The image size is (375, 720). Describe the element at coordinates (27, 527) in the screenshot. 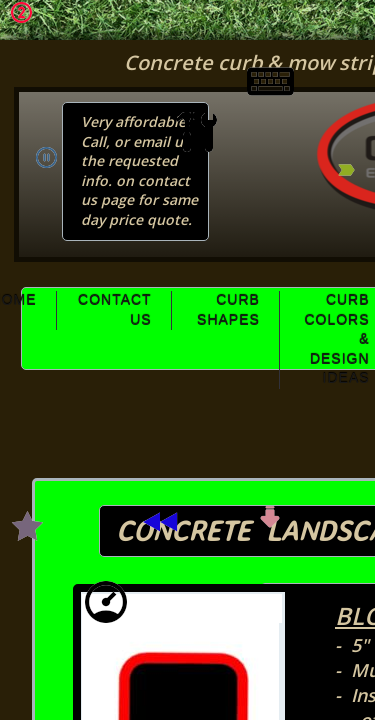

I see `add item to favorites` at that location.